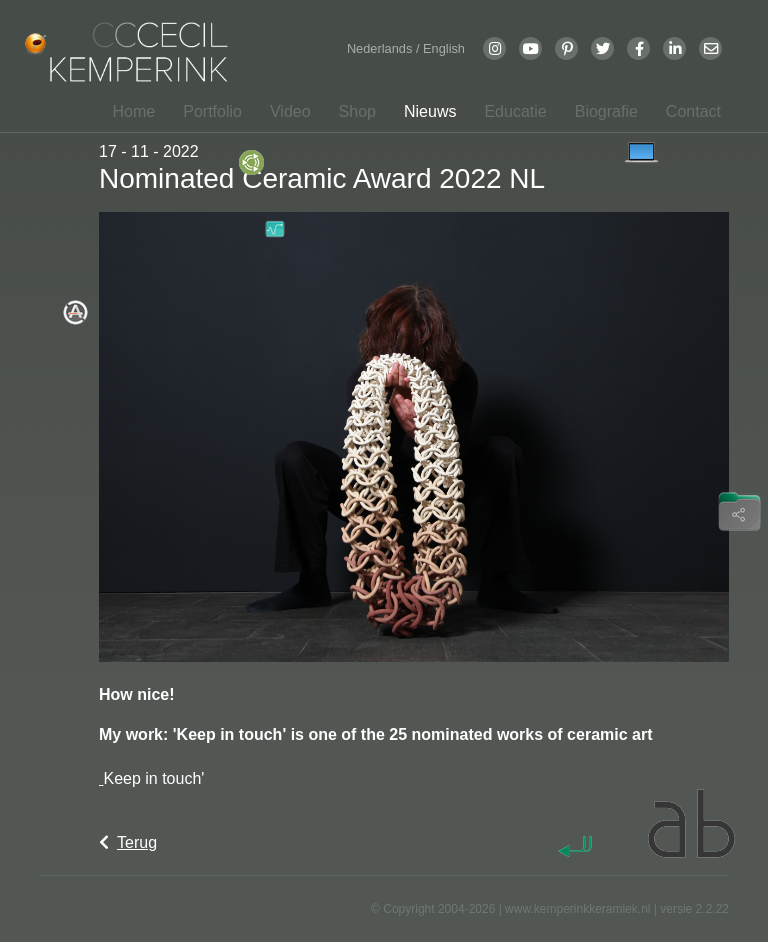 Image resolution: width=768 pixels, height=942 pixels. Describe the element at coordinates (739, 511) in the screenshot. I see `access your public shared folder` at that location.